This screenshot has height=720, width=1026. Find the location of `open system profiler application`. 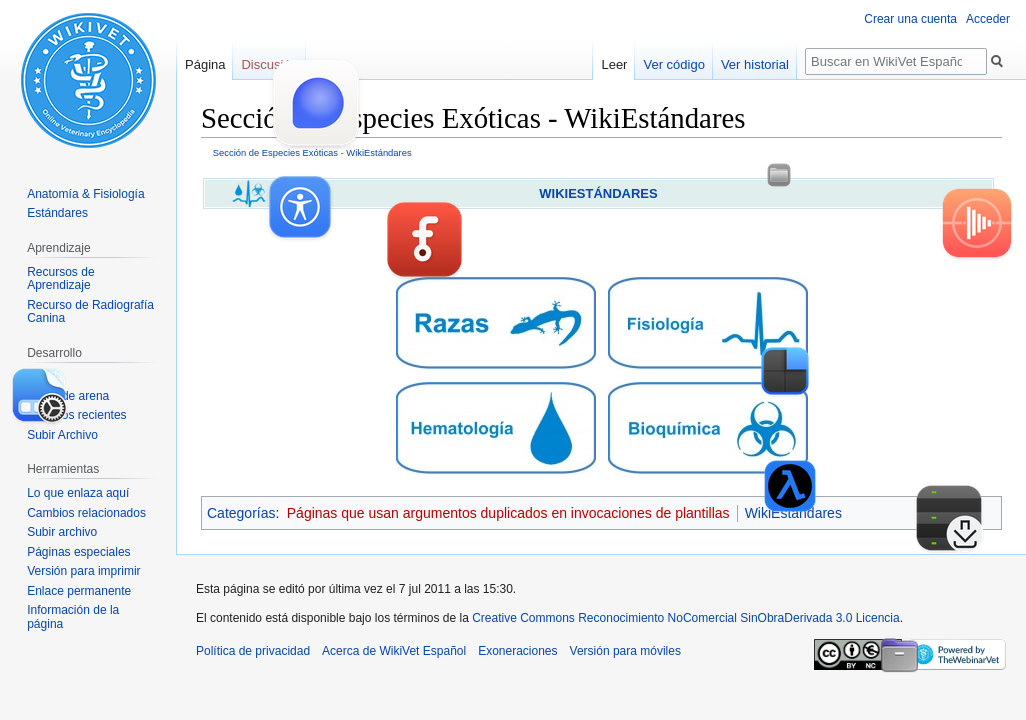

open system profiler application is located at coordinates (39, 395).